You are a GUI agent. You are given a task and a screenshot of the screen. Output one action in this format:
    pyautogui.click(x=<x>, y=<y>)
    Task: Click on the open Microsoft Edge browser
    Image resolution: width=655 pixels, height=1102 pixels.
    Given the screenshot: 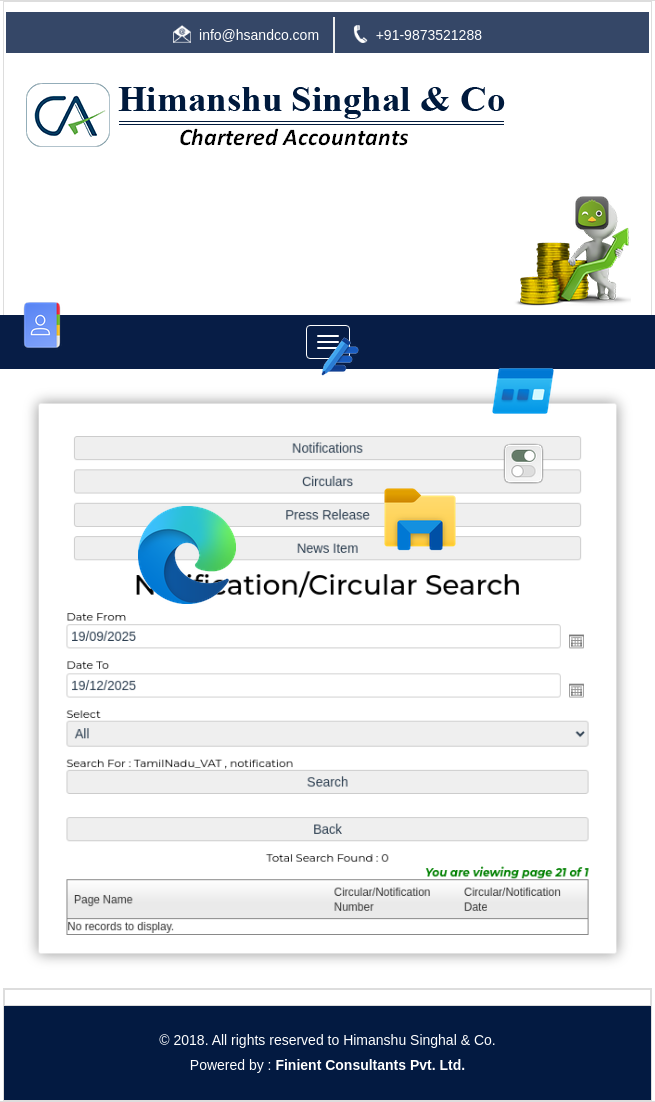 What is the action you would take?
    pyautogui.click(x=187, y=555)
    